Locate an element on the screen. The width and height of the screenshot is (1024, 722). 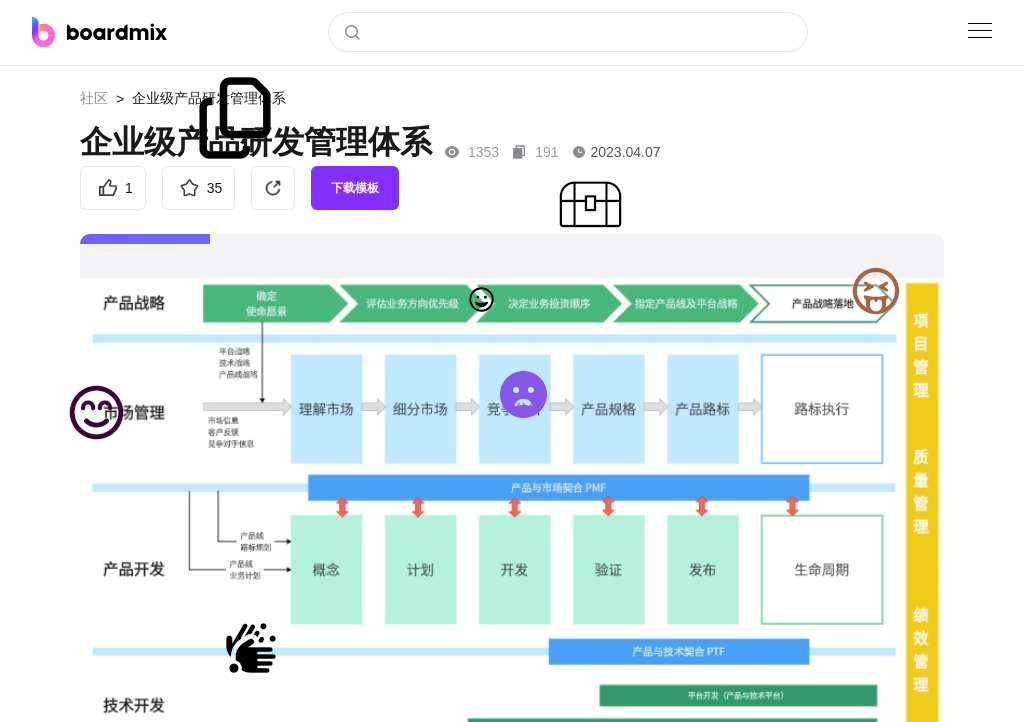
add a positive reaction or emoji is located at coordinates (96, 412).